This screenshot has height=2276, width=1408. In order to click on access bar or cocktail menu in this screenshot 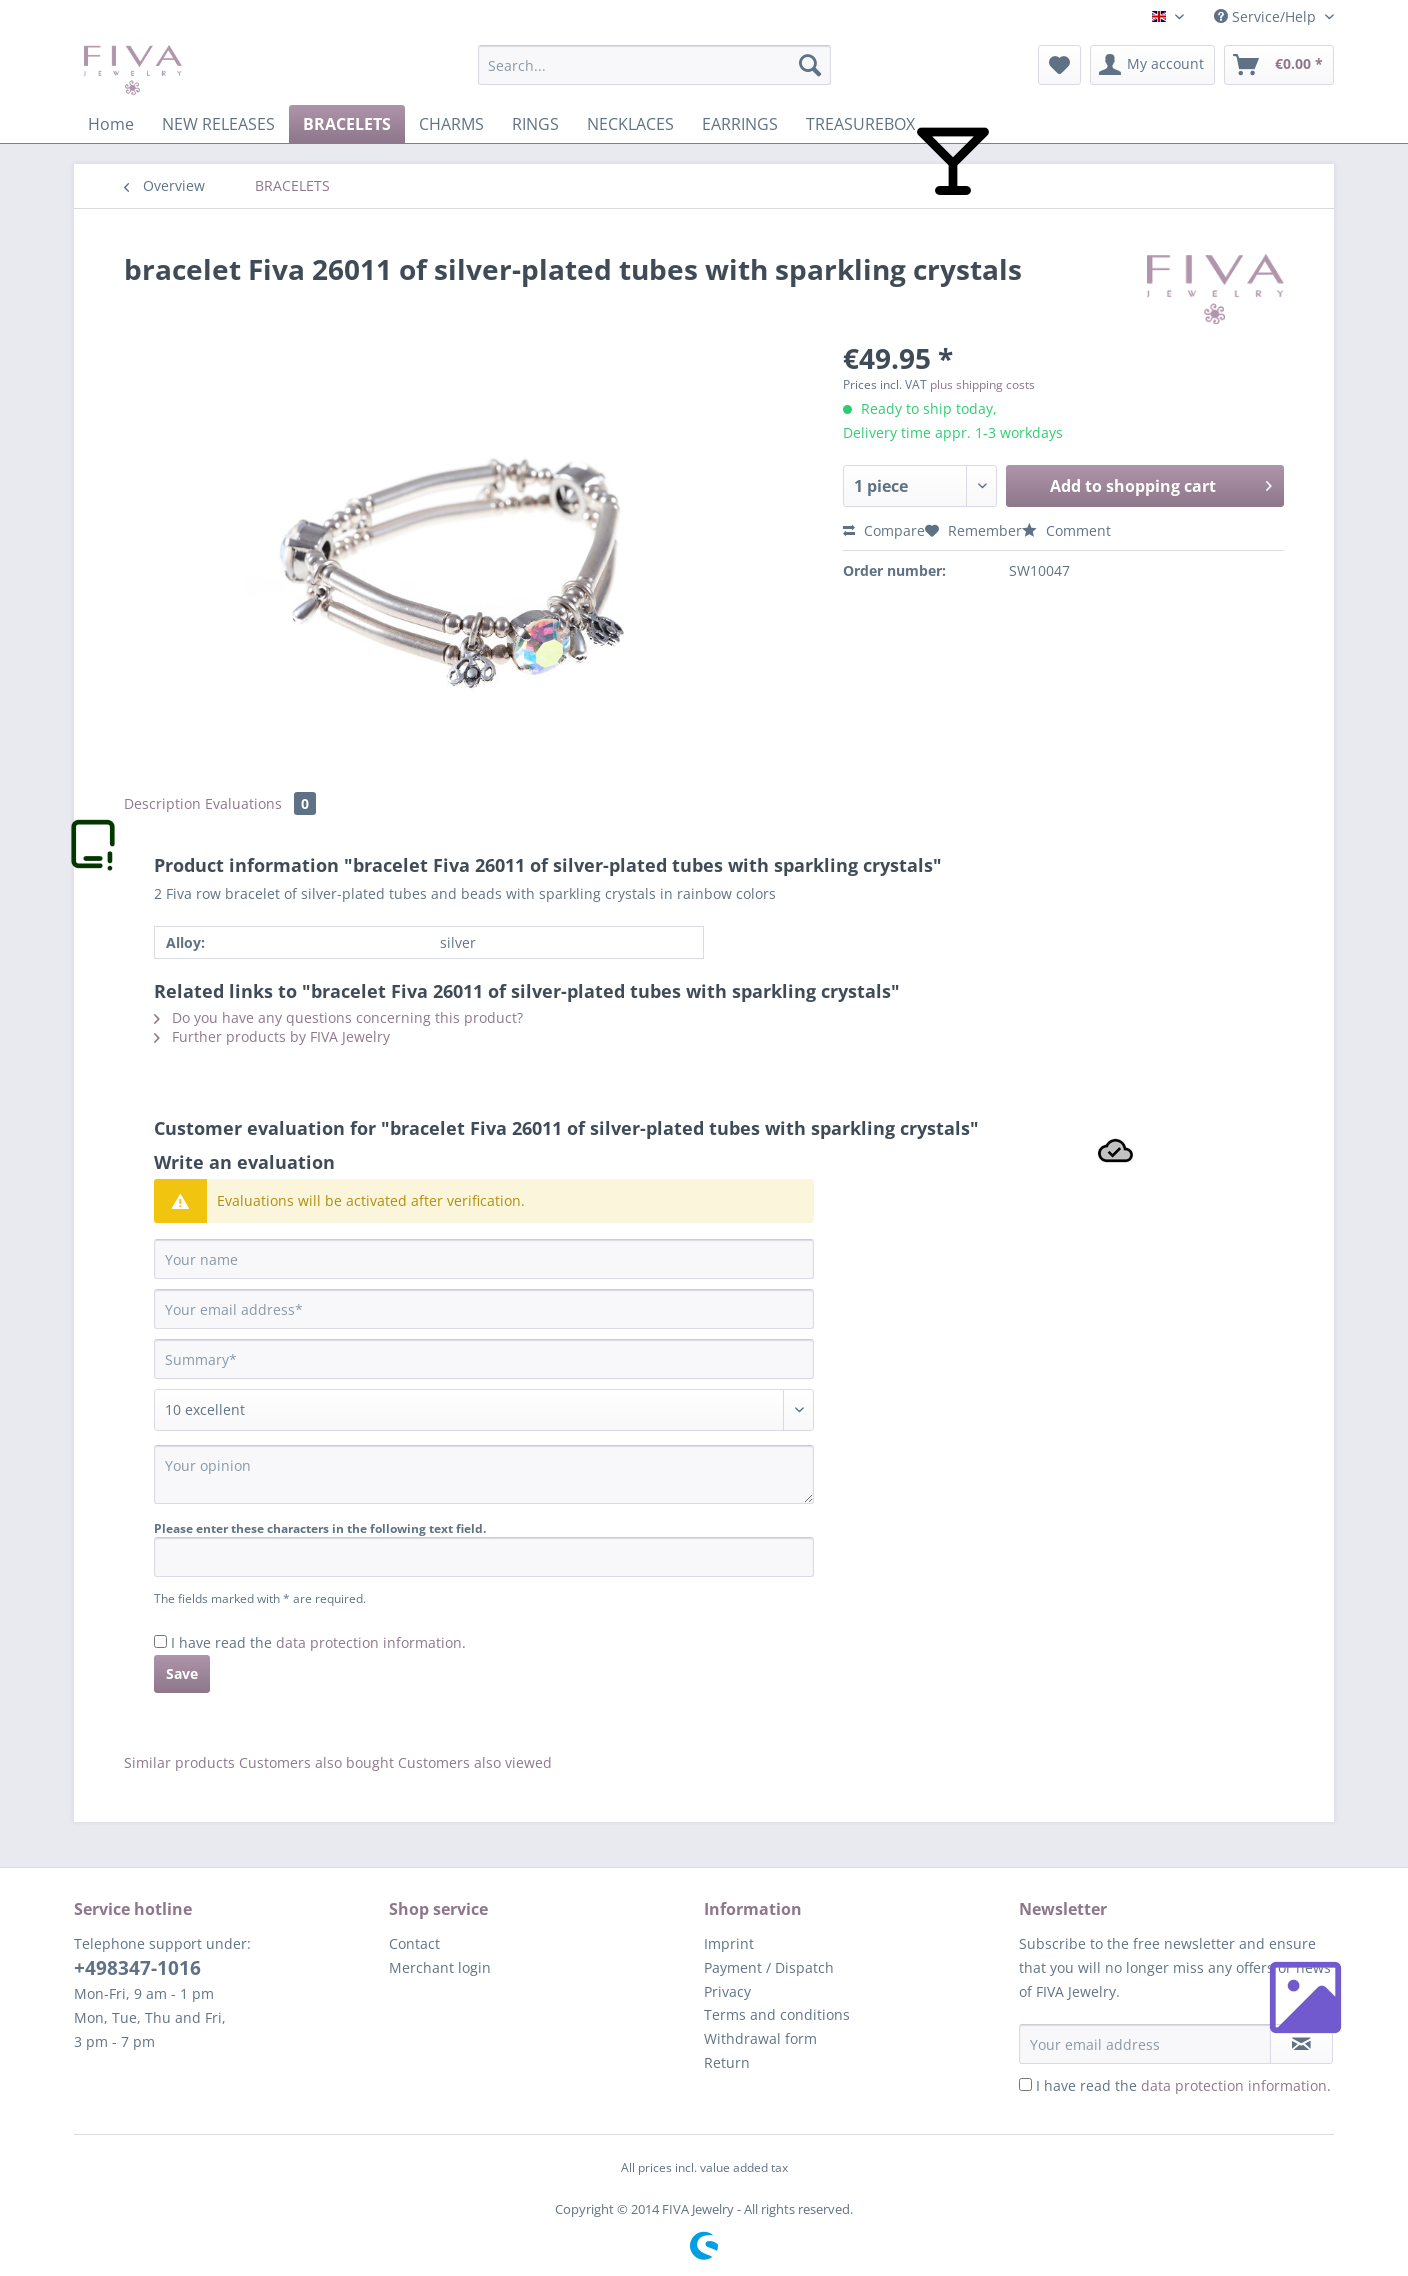, I will do `click(953, 159)`.